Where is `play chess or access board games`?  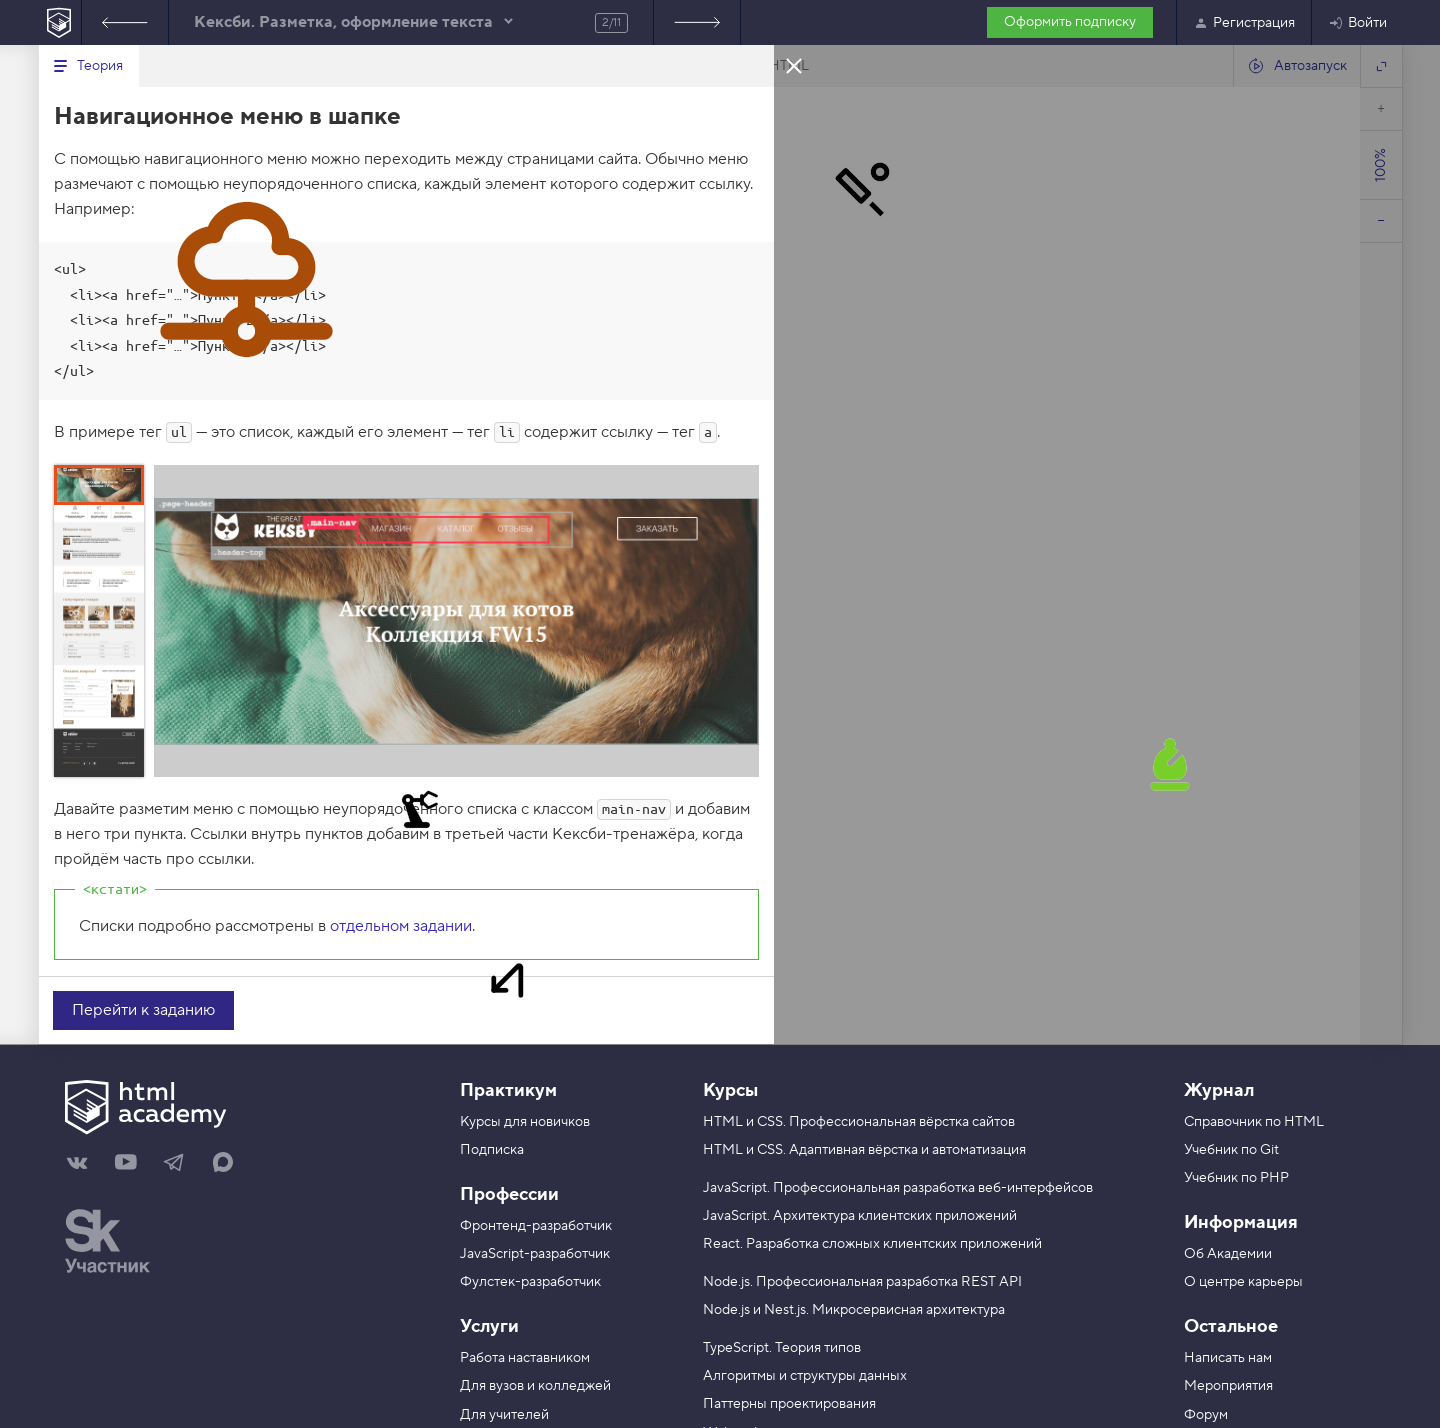 play chess or access board games is located at coordinates (1170, 766).